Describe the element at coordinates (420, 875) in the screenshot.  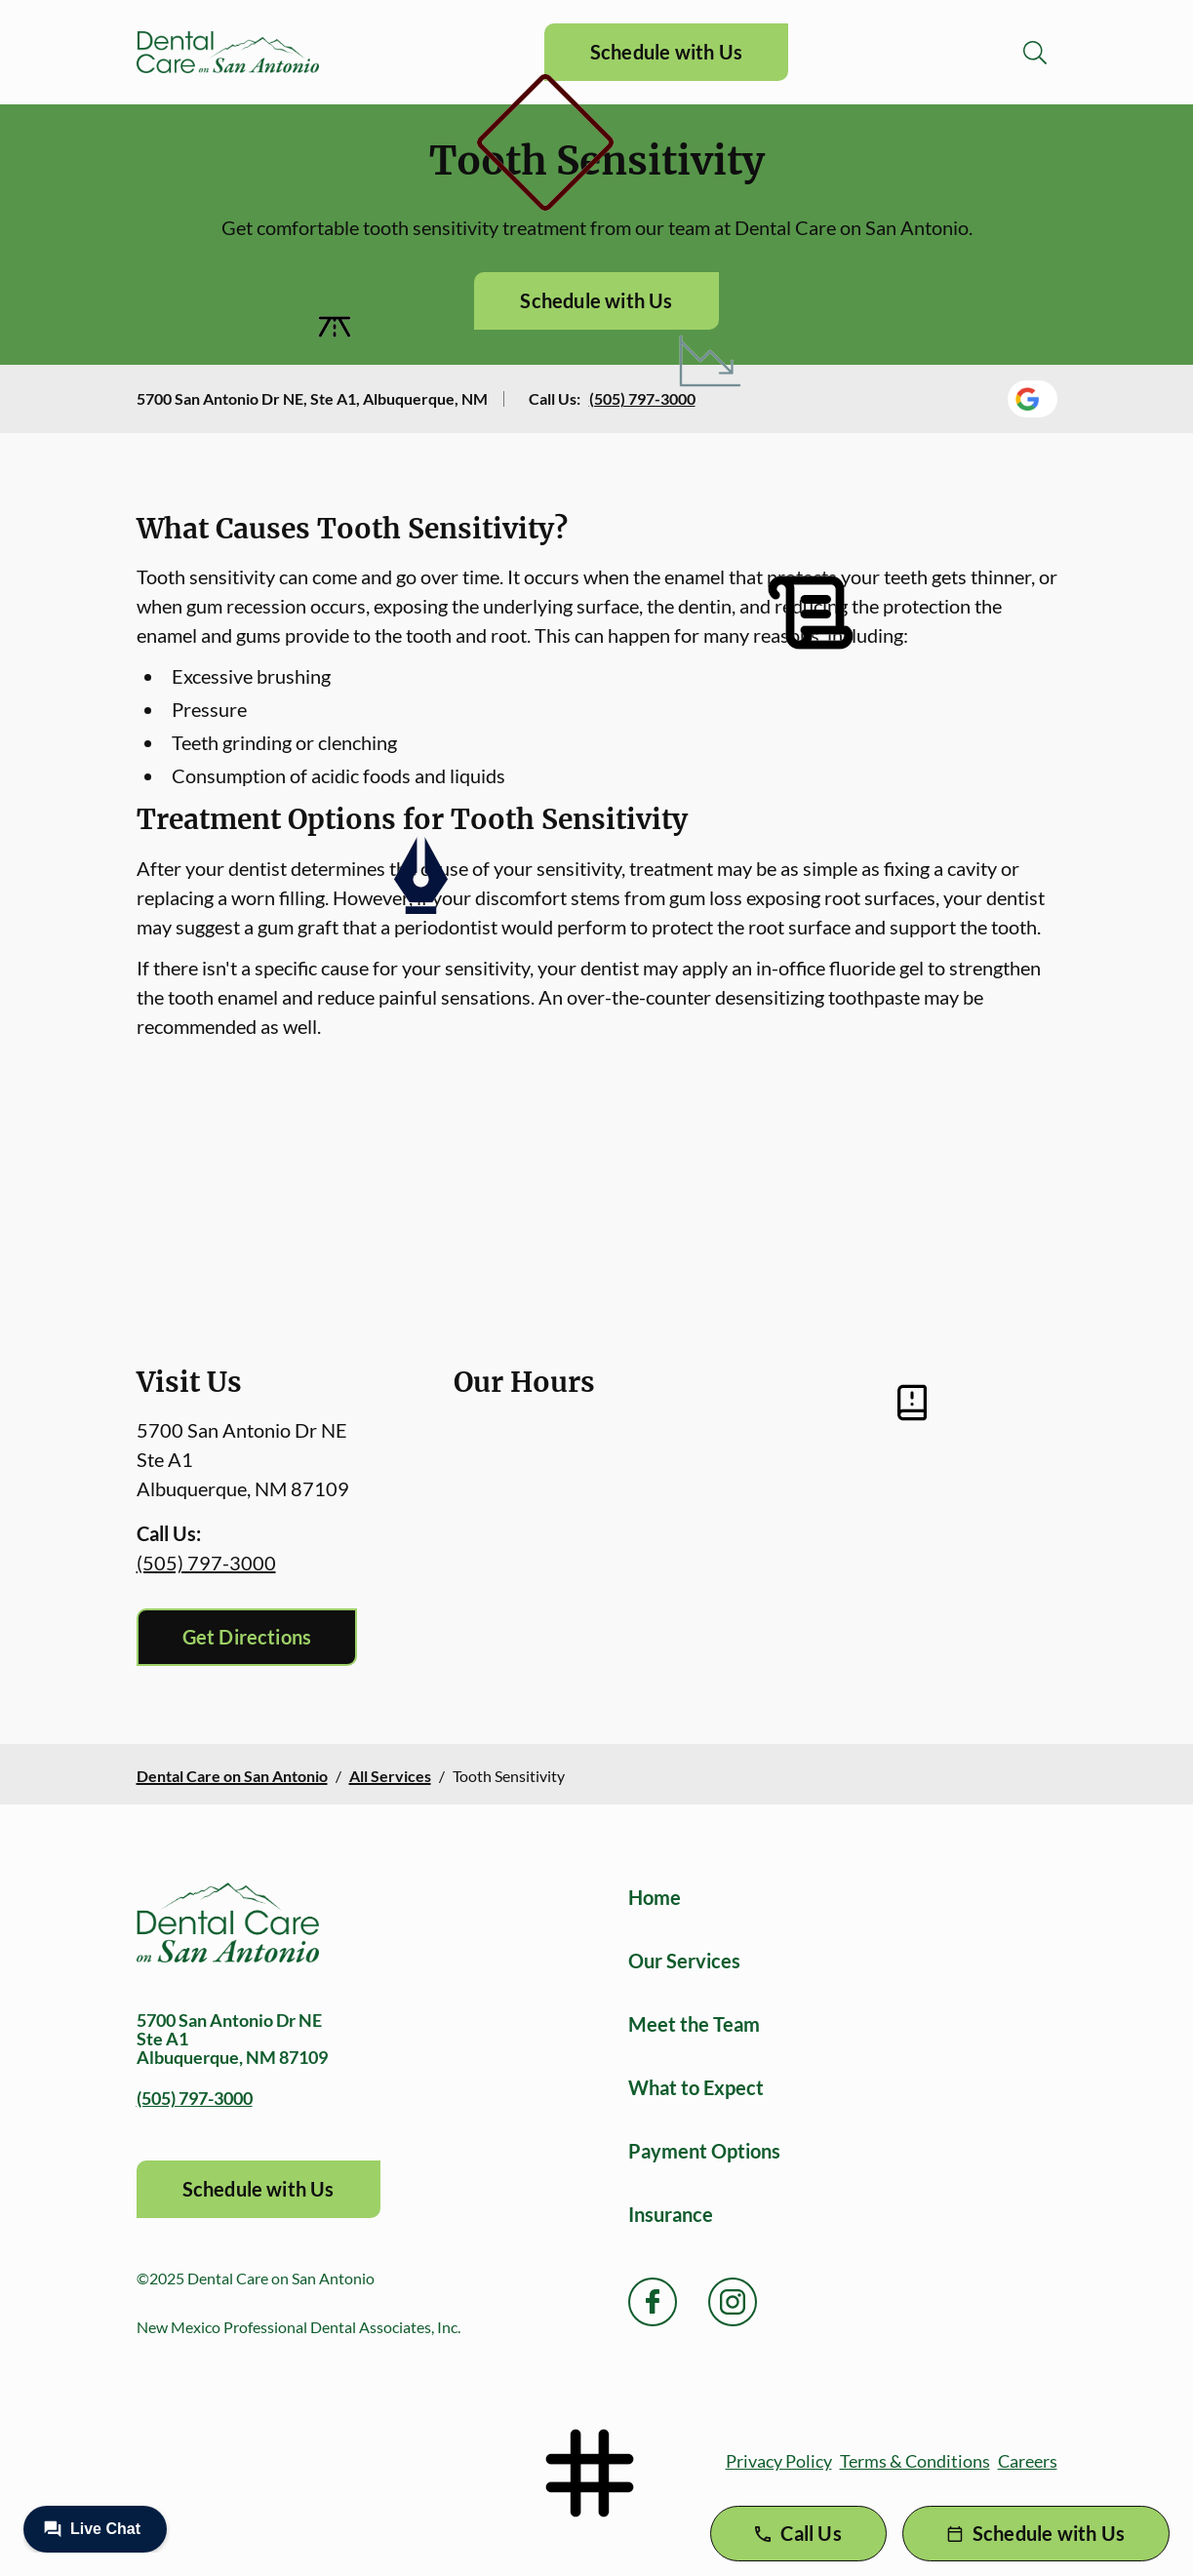
I see `access vector drawing tools` at that location.